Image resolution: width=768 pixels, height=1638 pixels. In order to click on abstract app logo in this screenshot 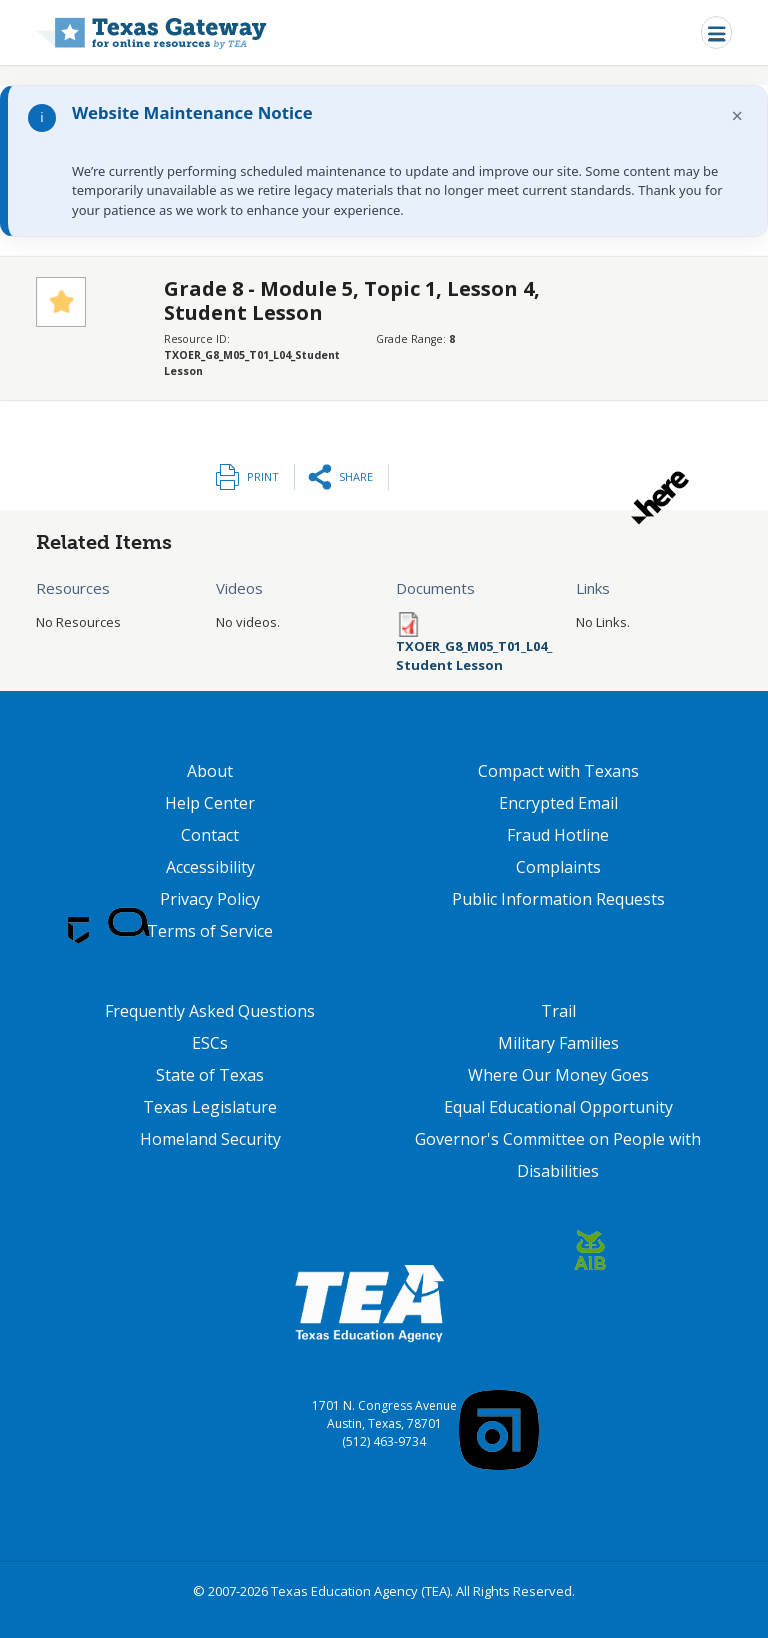, I will do `click(499, 1430)`.